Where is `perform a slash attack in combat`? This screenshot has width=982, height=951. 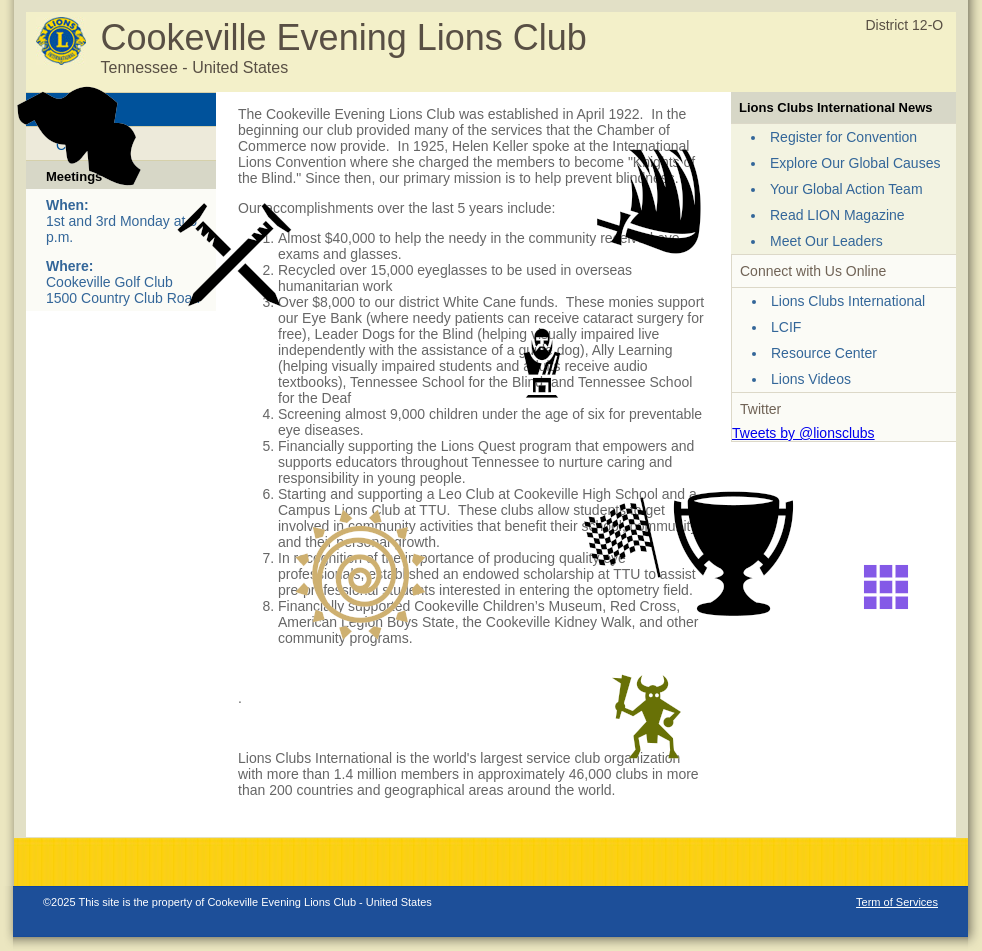 perform a slash attack in combat is located at coordinates (649, 201).